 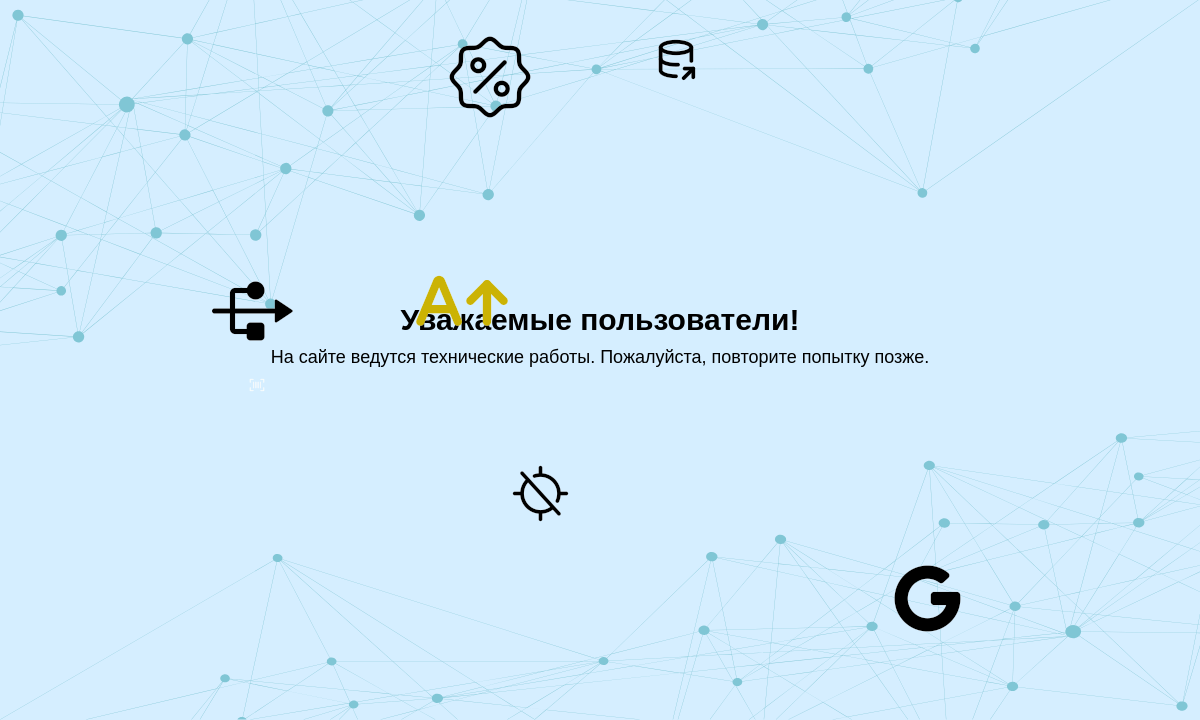 I want to click on scan a barcode, so click(x=257, y=385).